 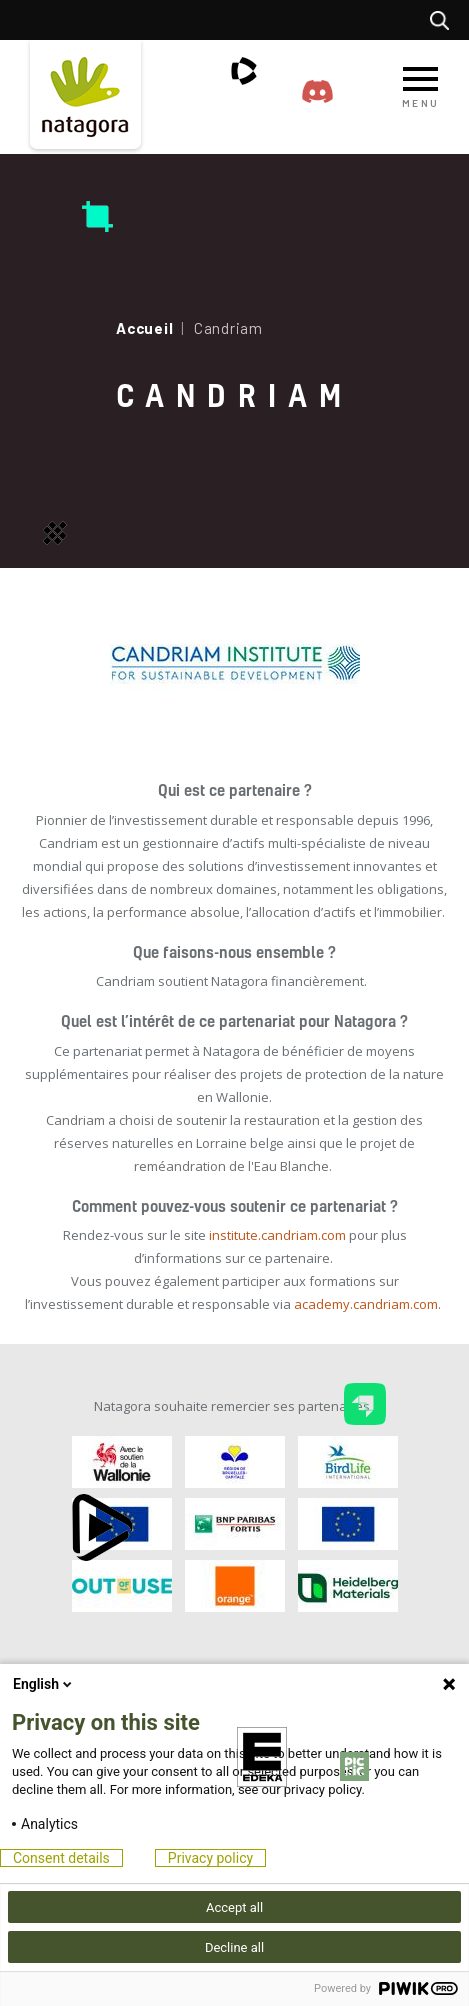 I want to click on open the Picnic grocery delivery app, so click(x=354, y=1766).